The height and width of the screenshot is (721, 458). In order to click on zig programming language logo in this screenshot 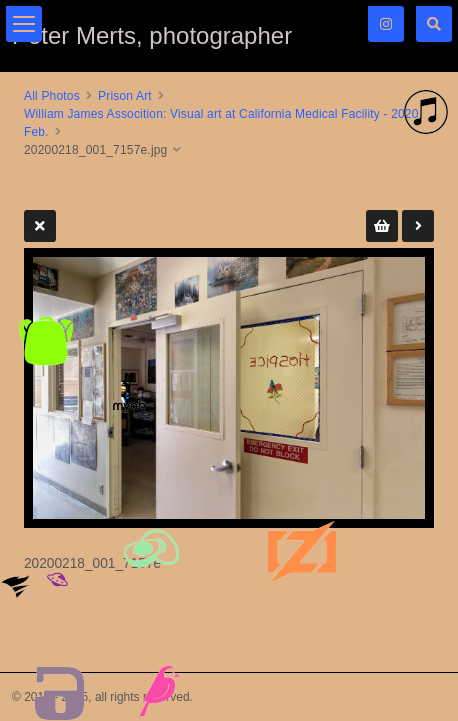, I will do `click(302, 552)`.